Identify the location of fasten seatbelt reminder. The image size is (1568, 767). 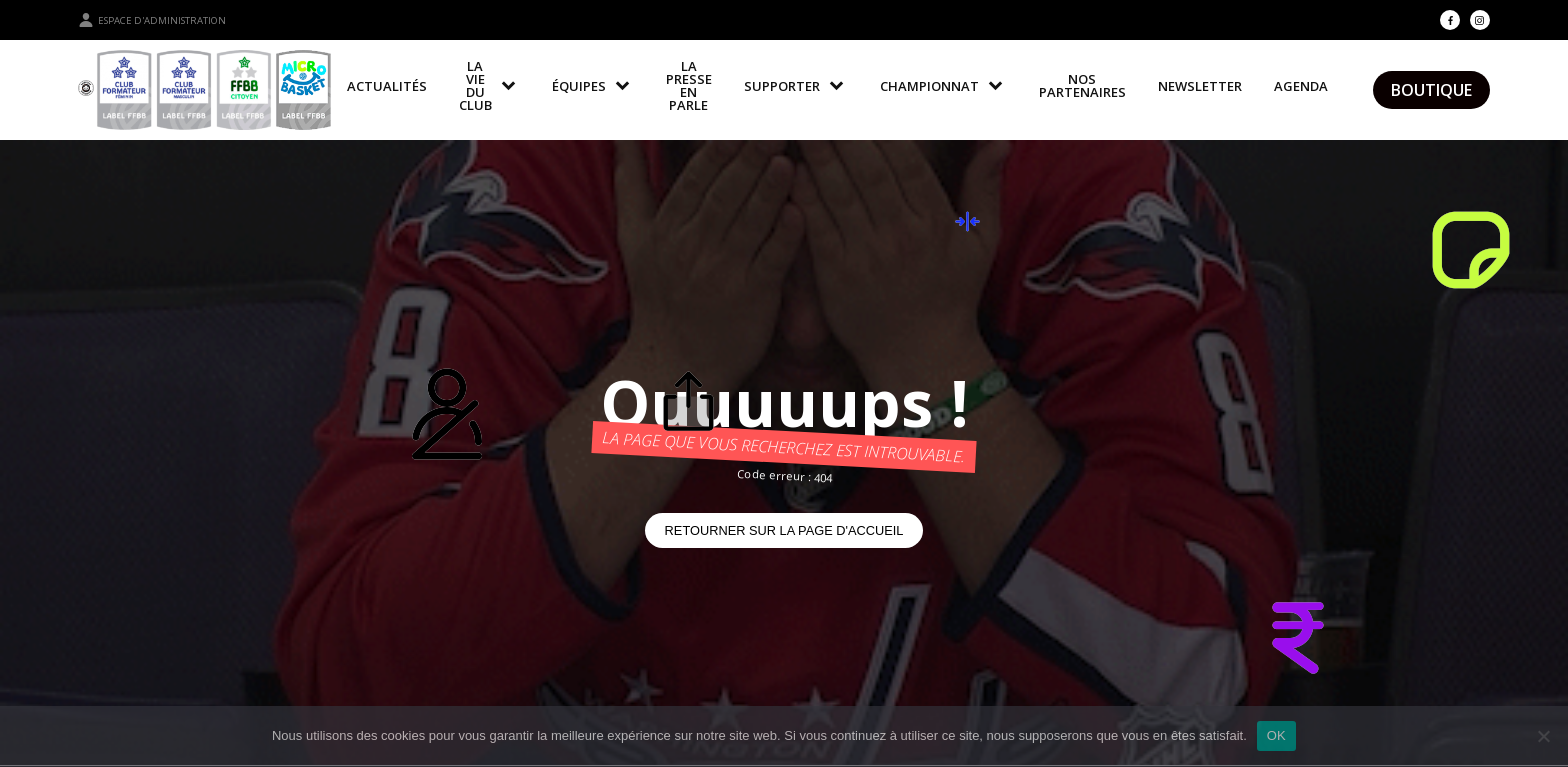
(447, 414).